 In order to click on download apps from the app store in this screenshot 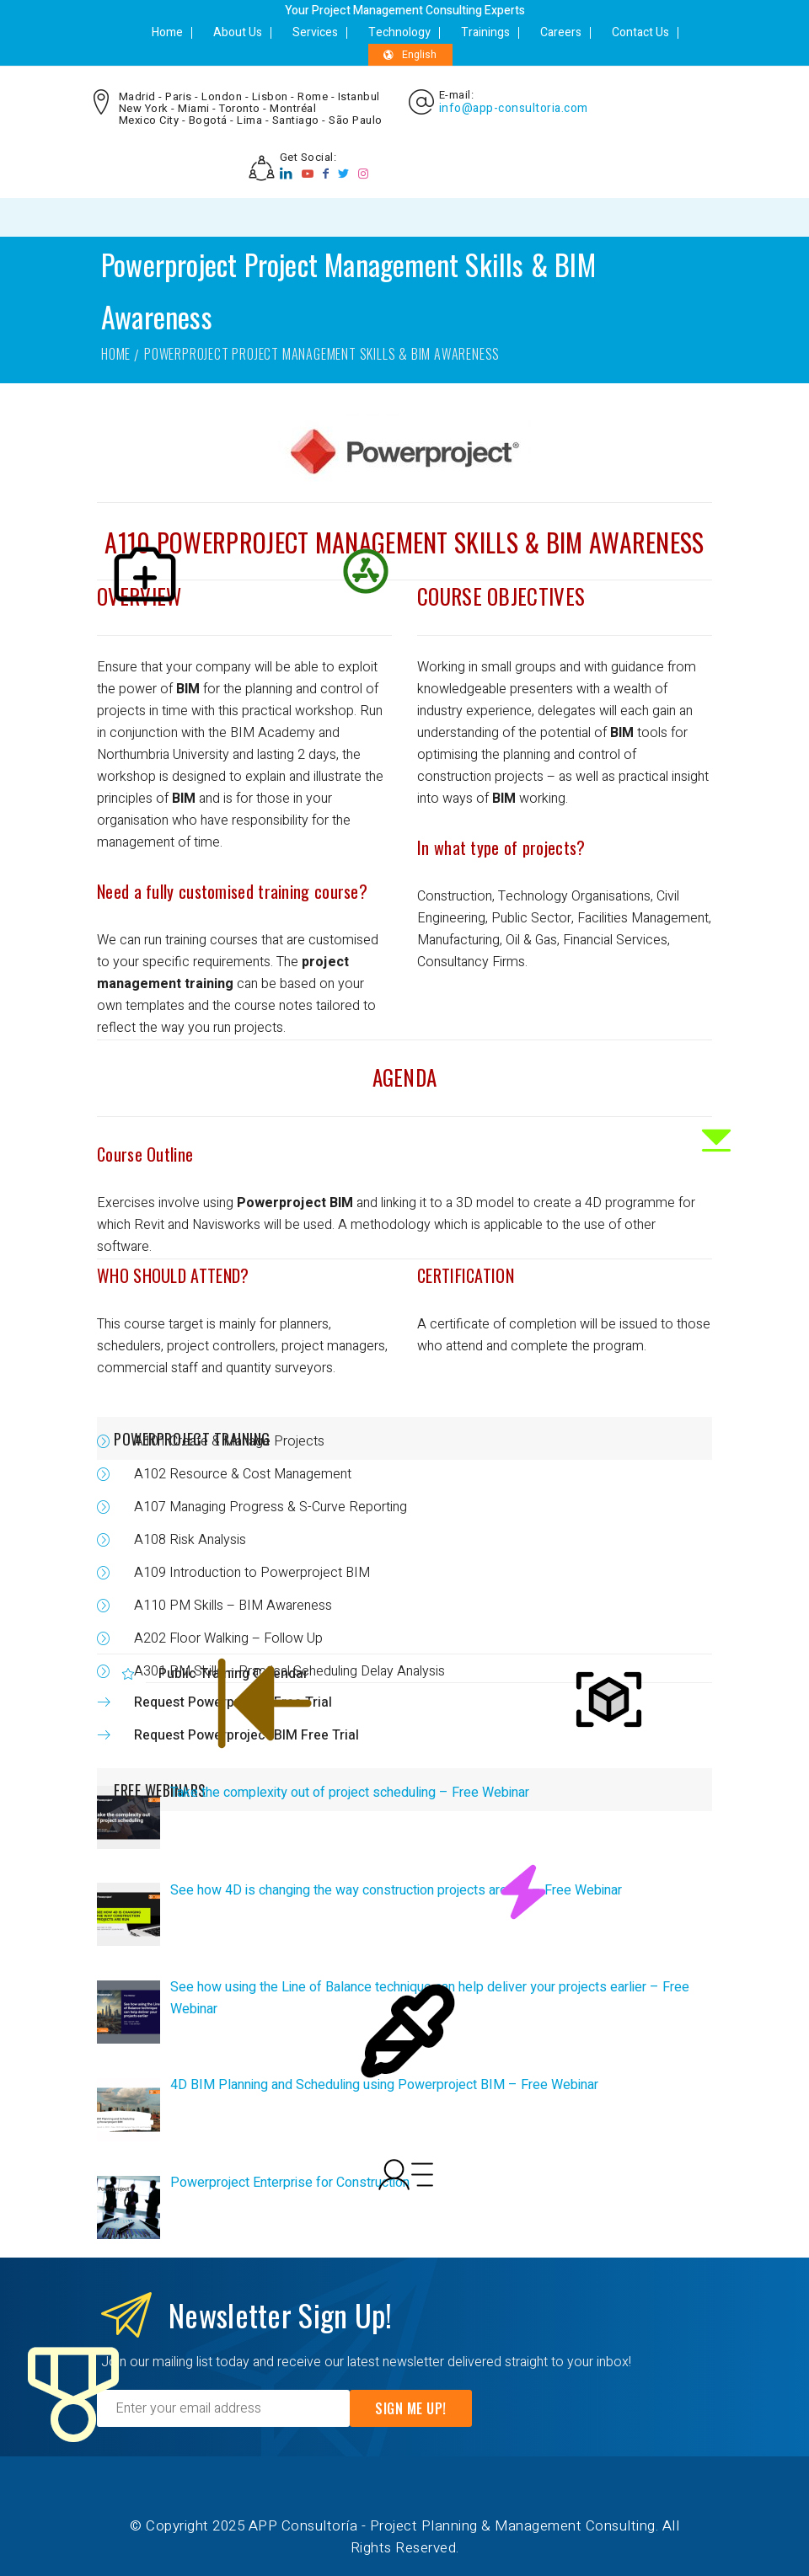, I will do `click(366, 571)`.